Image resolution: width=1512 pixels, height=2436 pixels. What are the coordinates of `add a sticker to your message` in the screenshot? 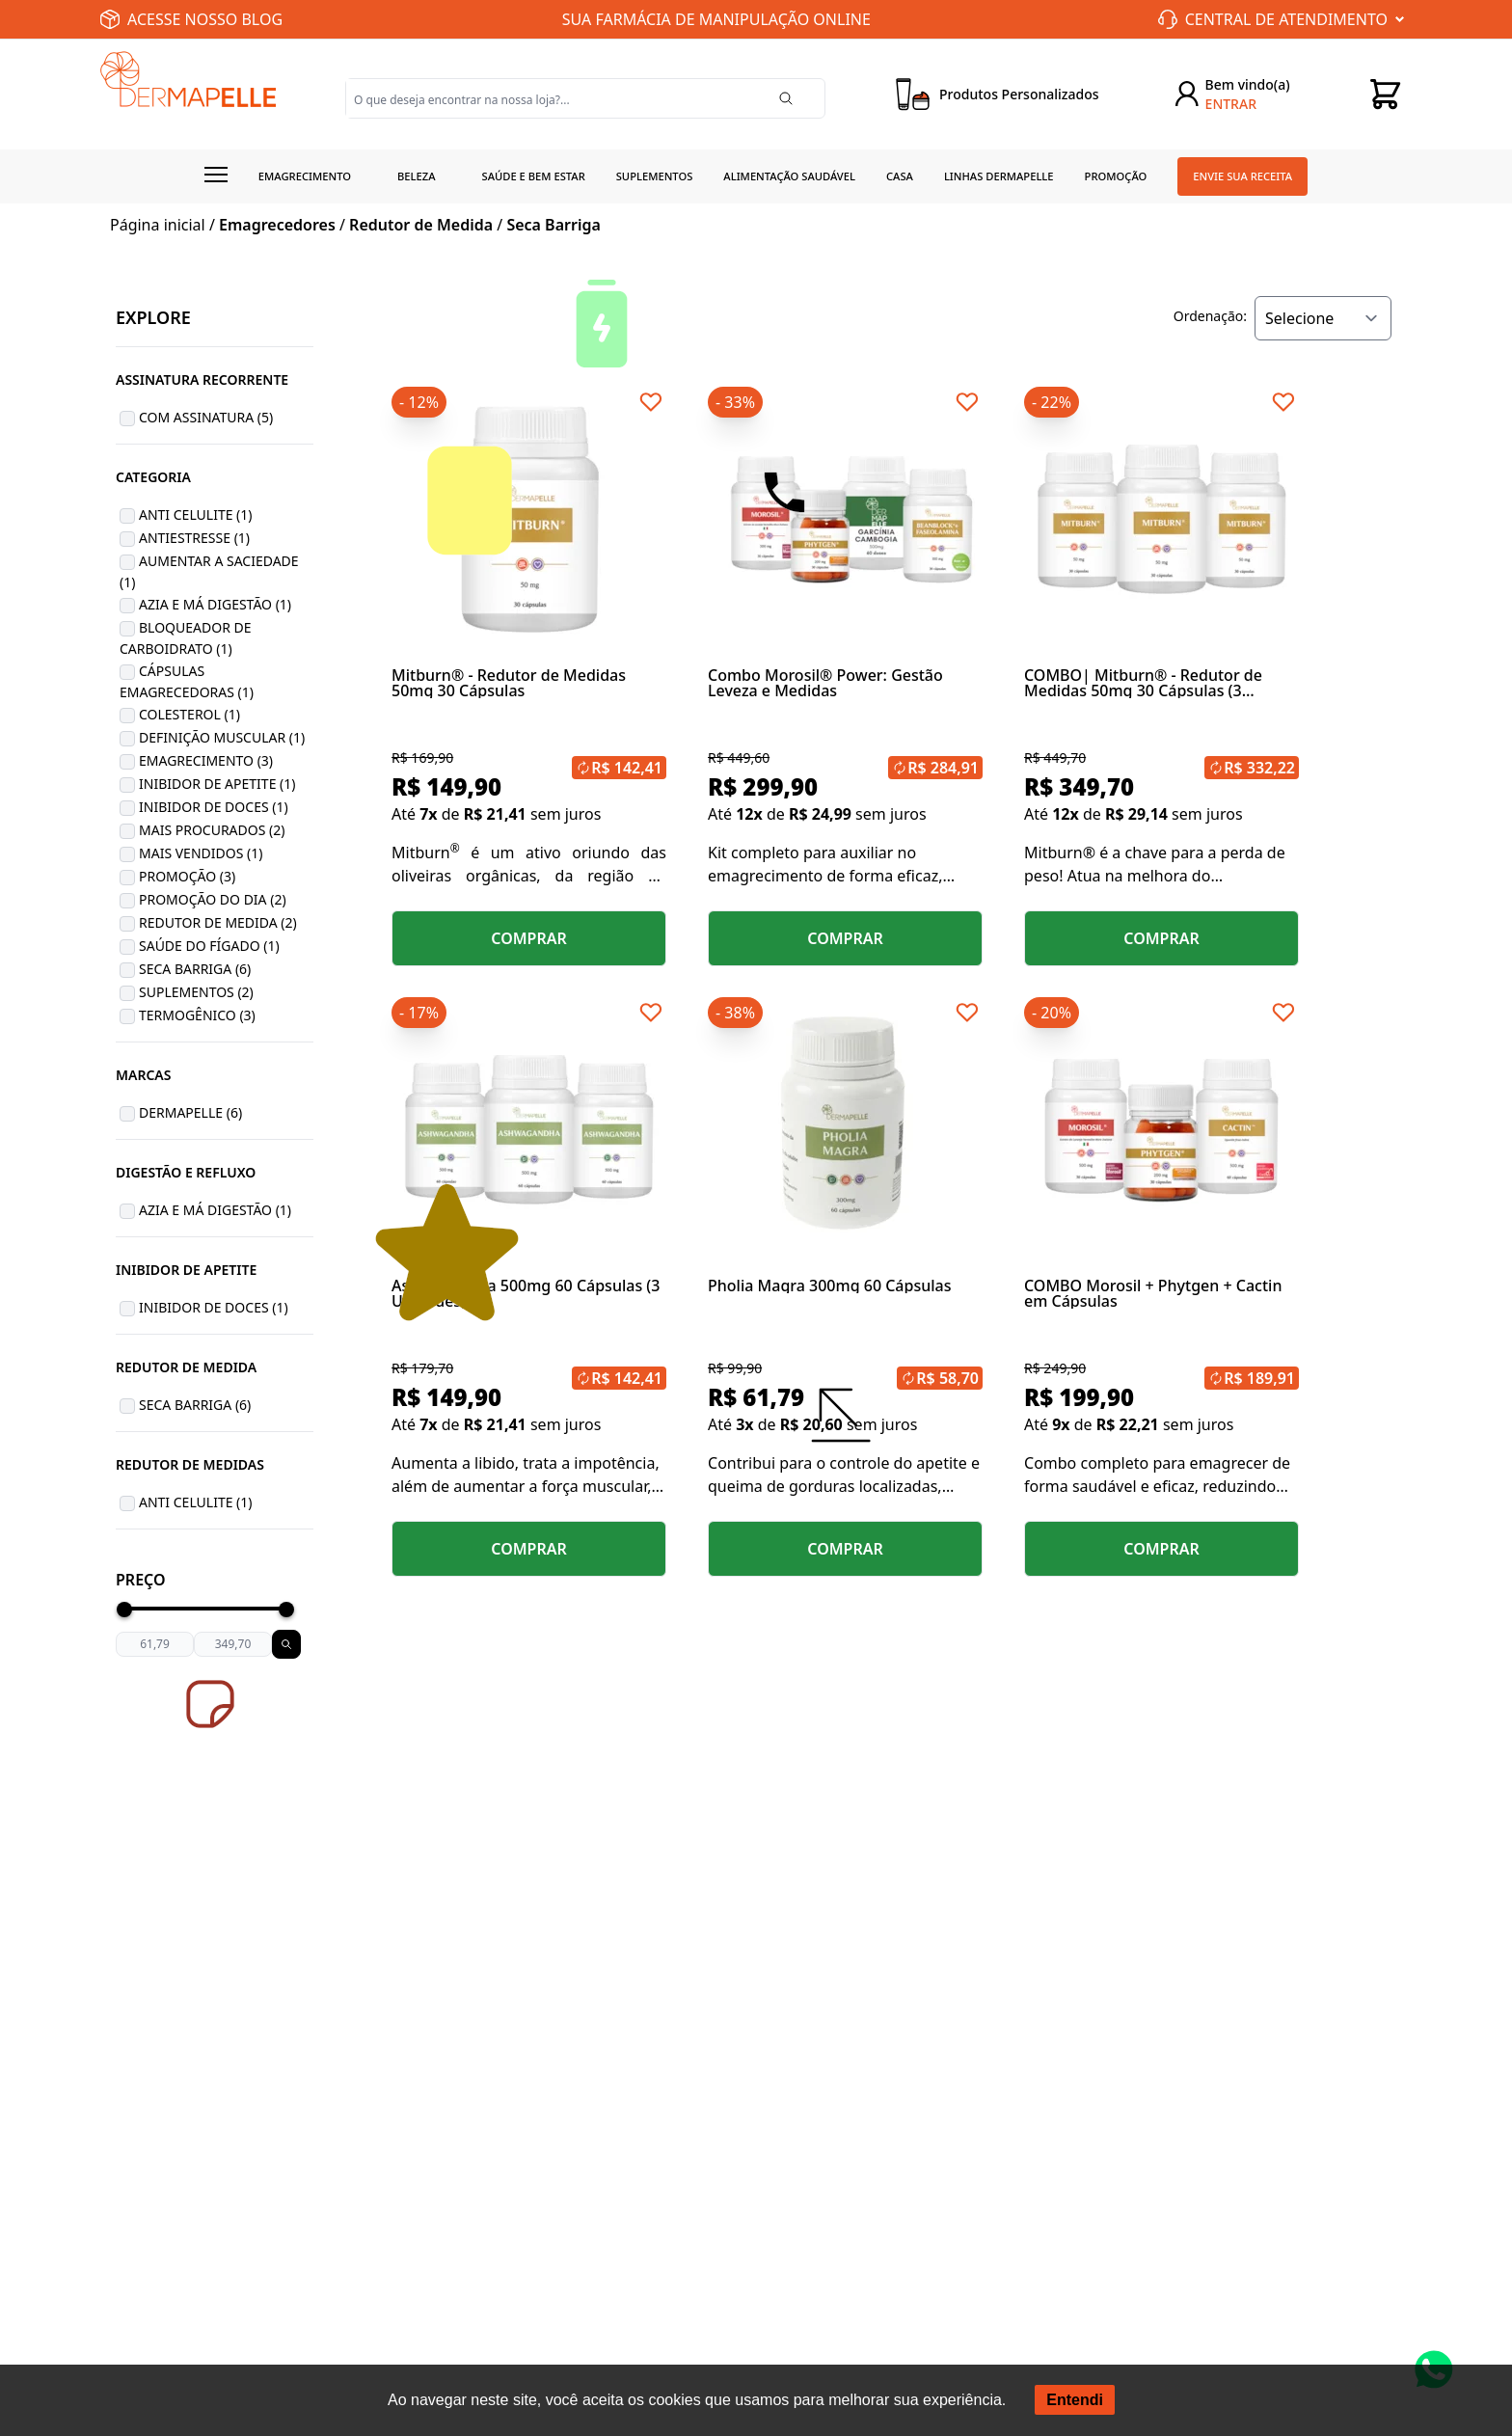 It's located at (210, 1704).